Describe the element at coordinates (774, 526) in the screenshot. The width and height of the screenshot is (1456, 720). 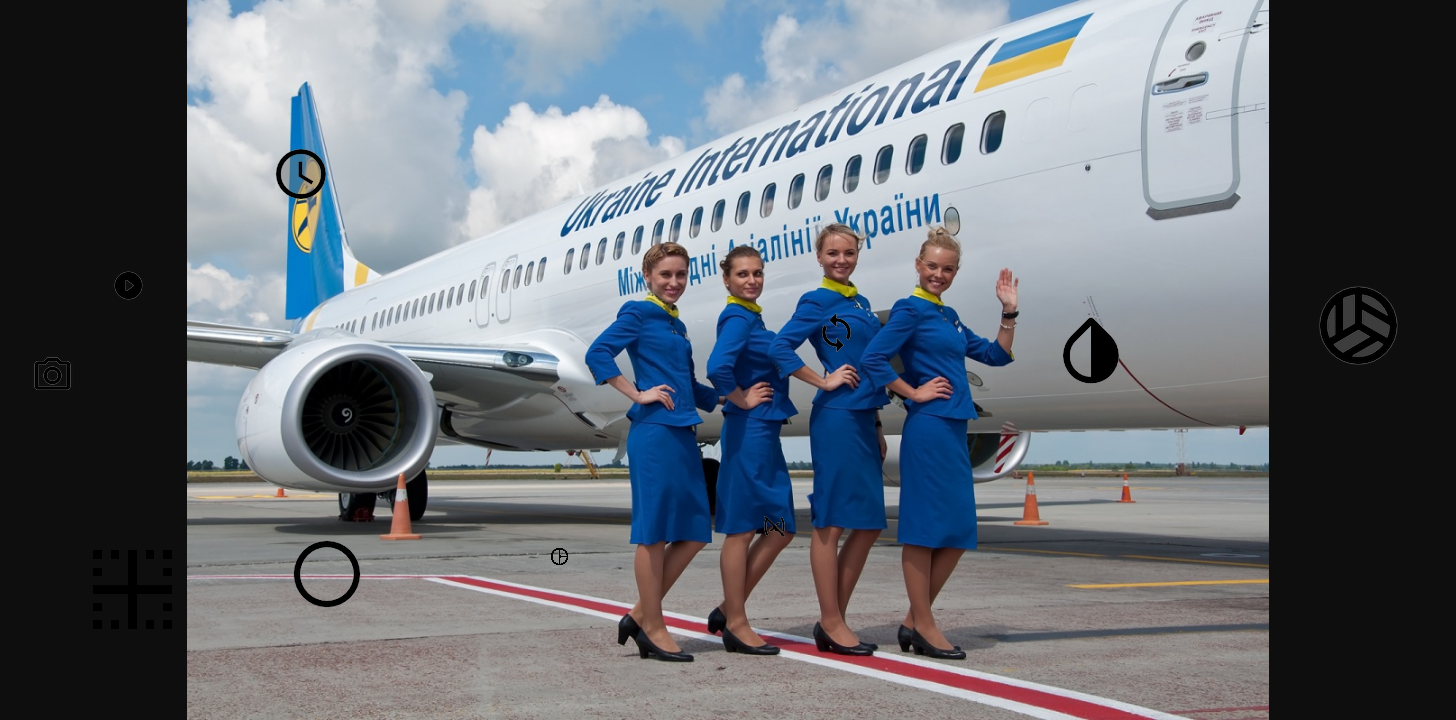
I see `disable variable or dynamic content` at that location.